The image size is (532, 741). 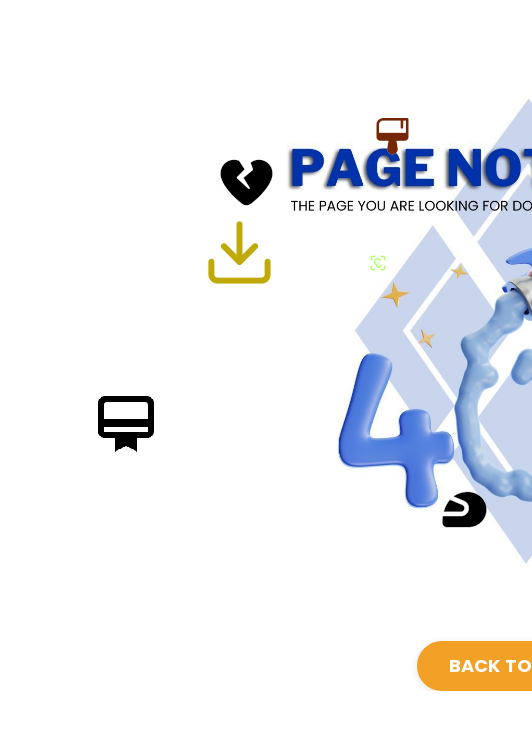 What do you see at coordinates (392, 135) in the screenshot?
I see `access painting or drawing tools` at bounding box center [392, 135].